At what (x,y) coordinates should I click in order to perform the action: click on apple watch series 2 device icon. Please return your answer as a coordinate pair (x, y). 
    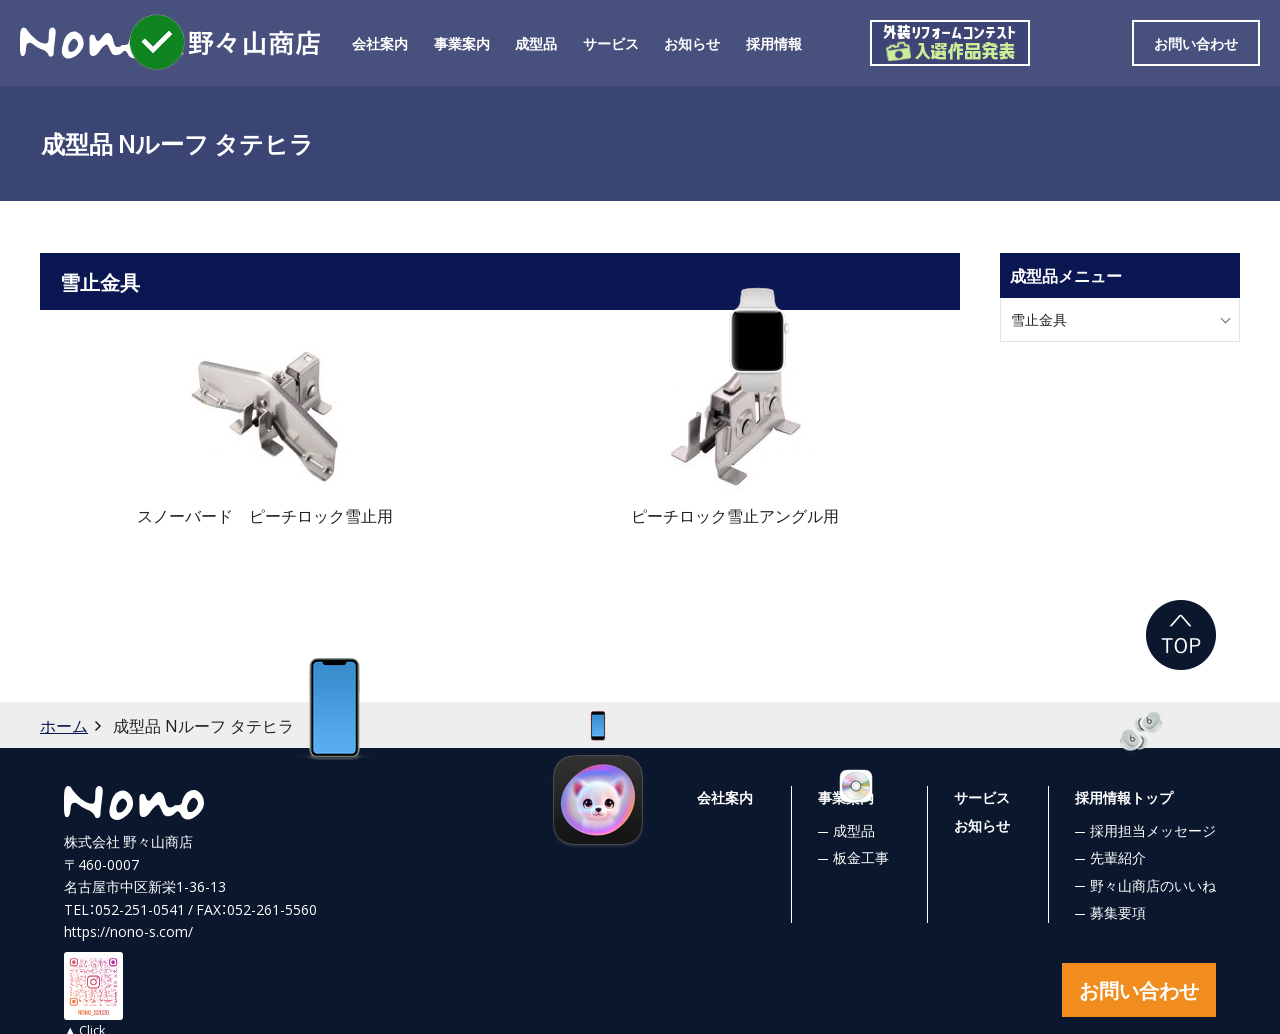
    Looking at the image, I should click on (757, 340).